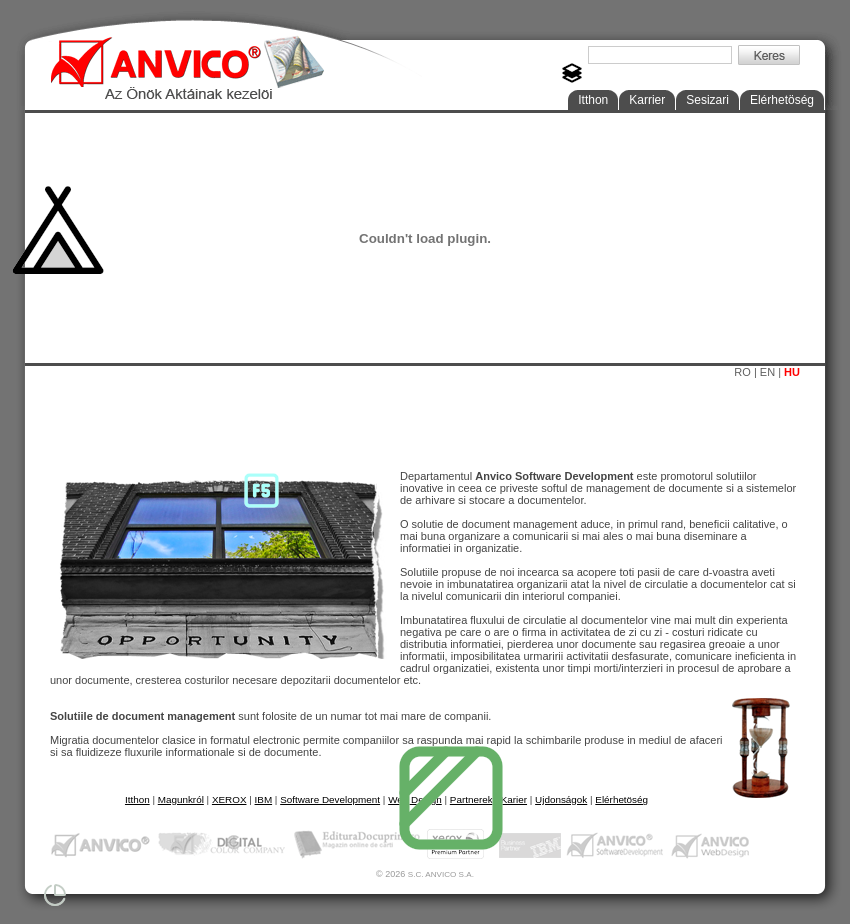 The height and width of the screenshot is (924, 850). What do you see at coordinates (58, 235) in the screenshot?
I see `access camping or outdoor activity features` at bounding box center [58, 235].